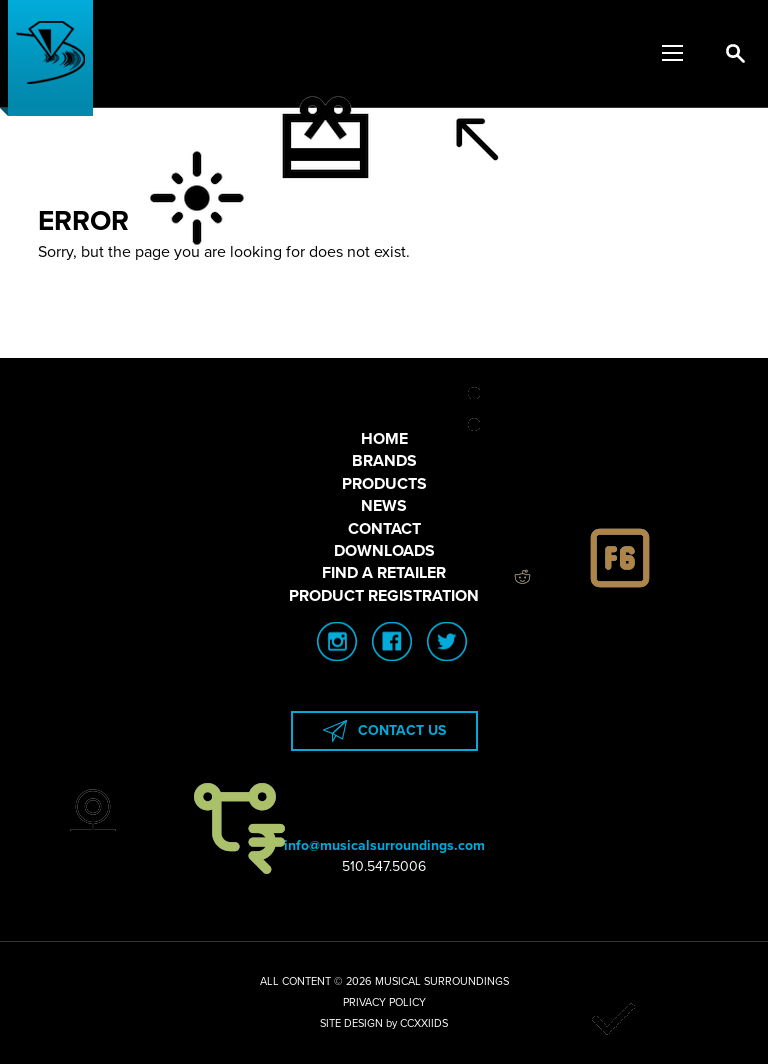 This screenshot has width=768, height=1064. What do you see at coordinates (93, 812) in the screenshot?
I see `enable webcam or video camera` at bounding box center [93, 812].